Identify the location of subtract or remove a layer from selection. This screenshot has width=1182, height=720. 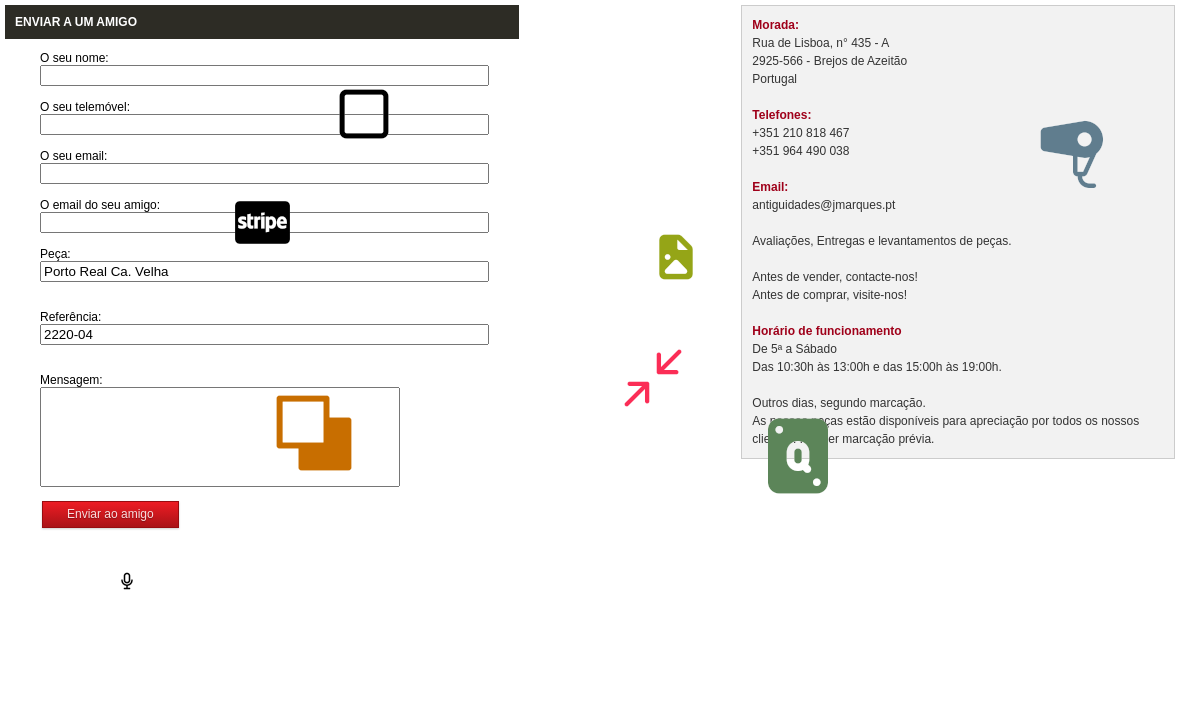
(314, 433).